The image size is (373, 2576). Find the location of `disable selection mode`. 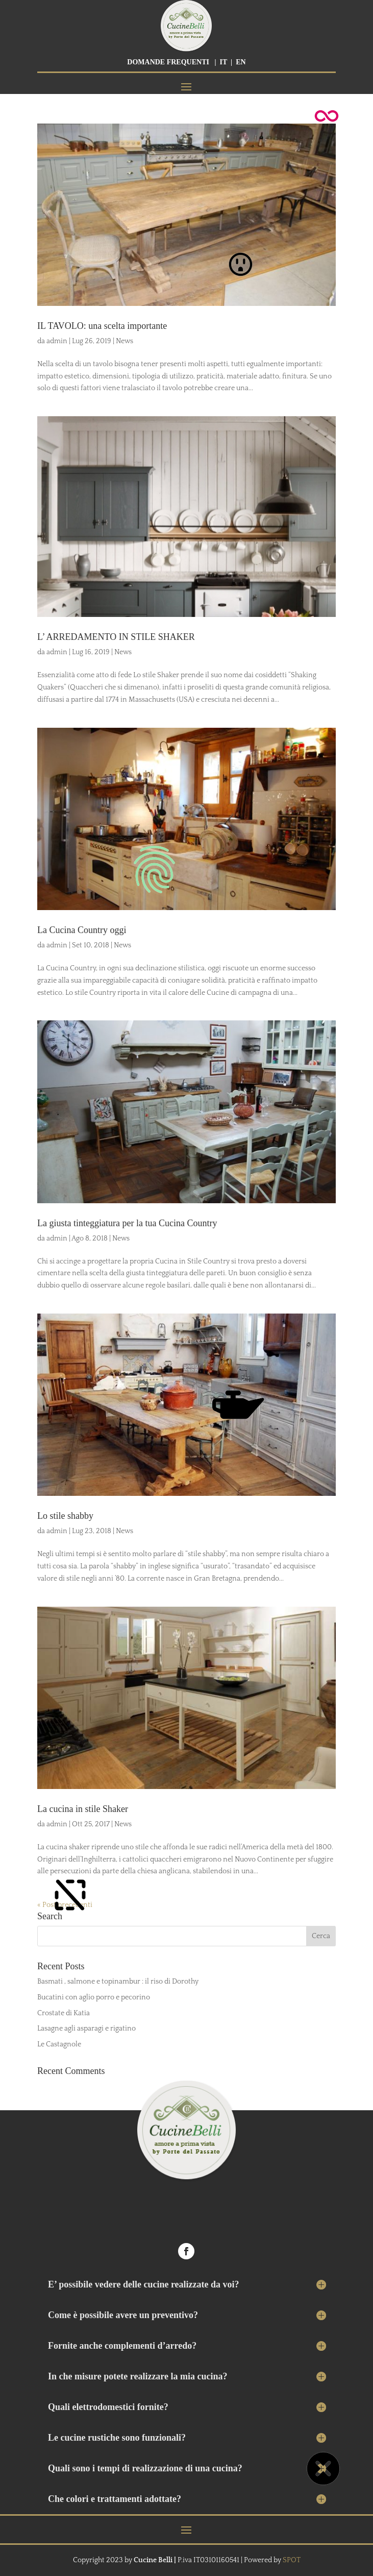

disable selection mode is located at coordinates (70, 1895).